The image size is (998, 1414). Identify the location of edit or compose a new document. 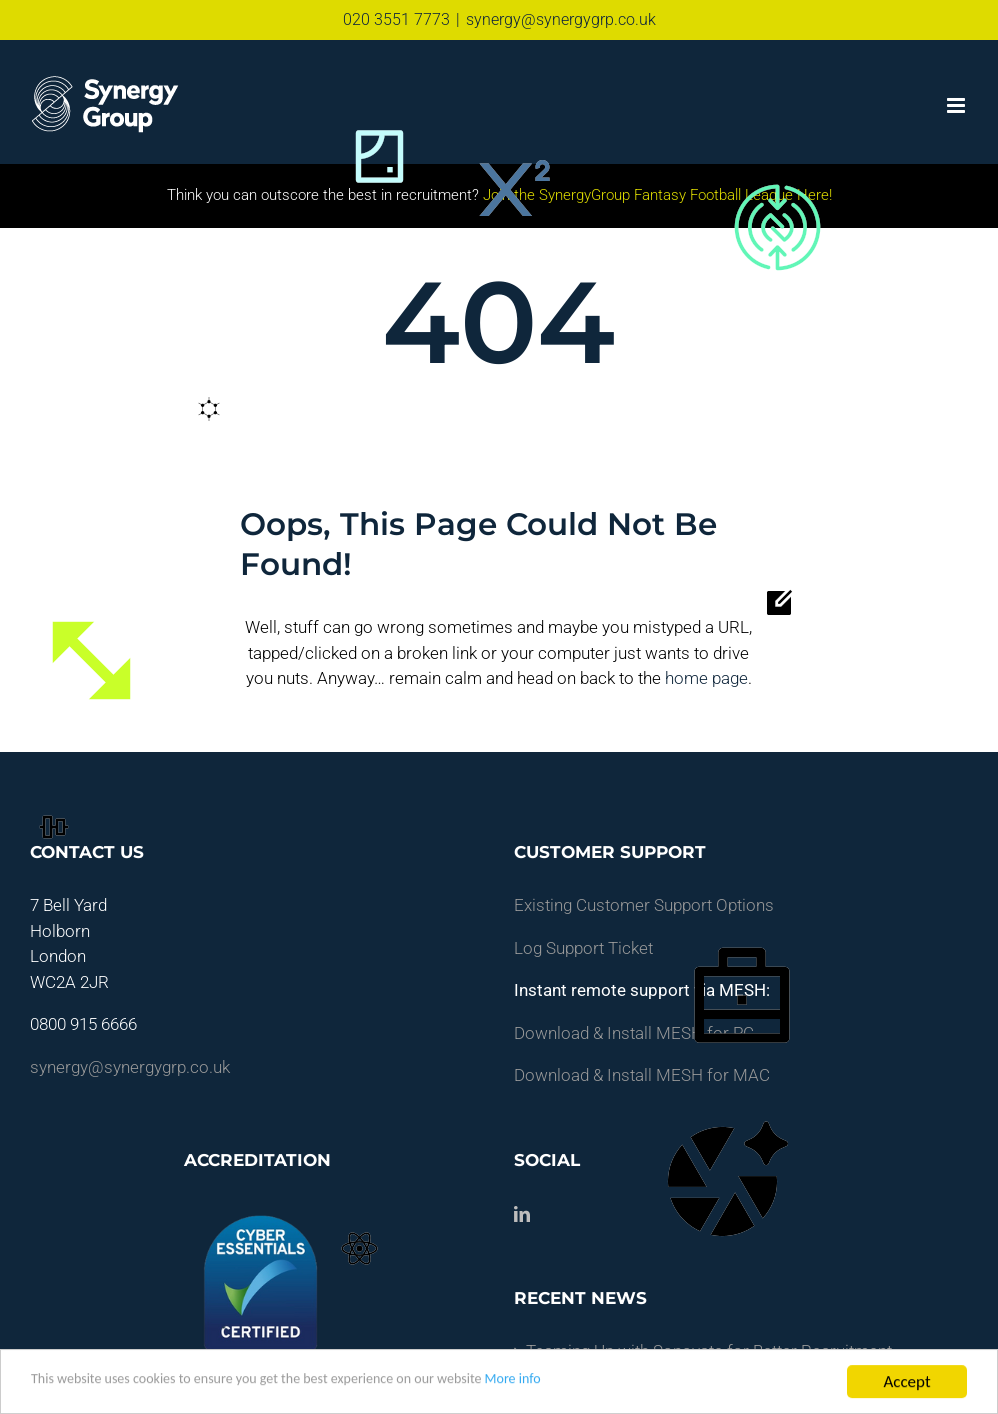
(779, 603).